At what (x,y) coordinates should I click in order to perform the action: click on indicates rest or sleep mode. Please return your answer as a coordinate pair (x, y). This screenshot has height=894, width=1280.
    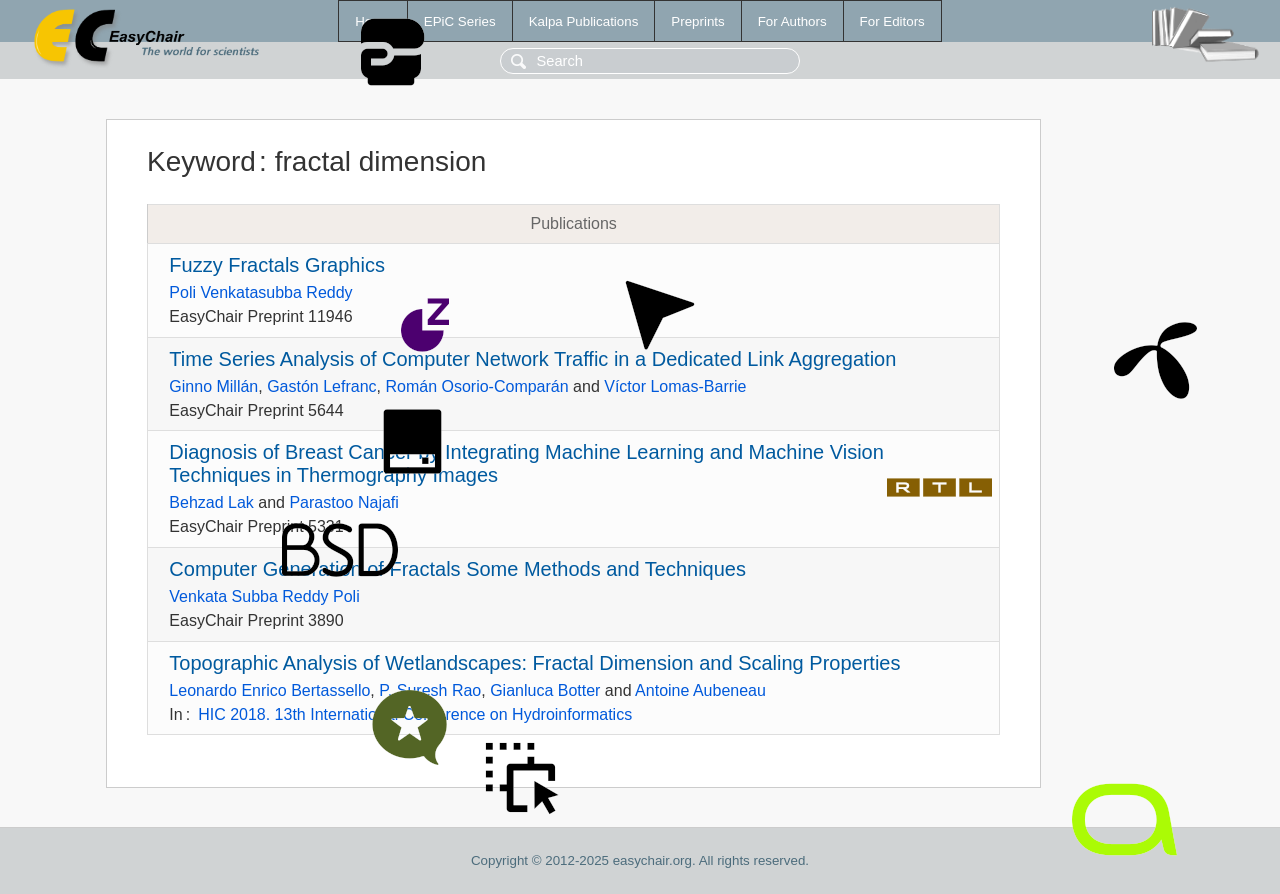
    Looking at the image, I should click on (425, 325).